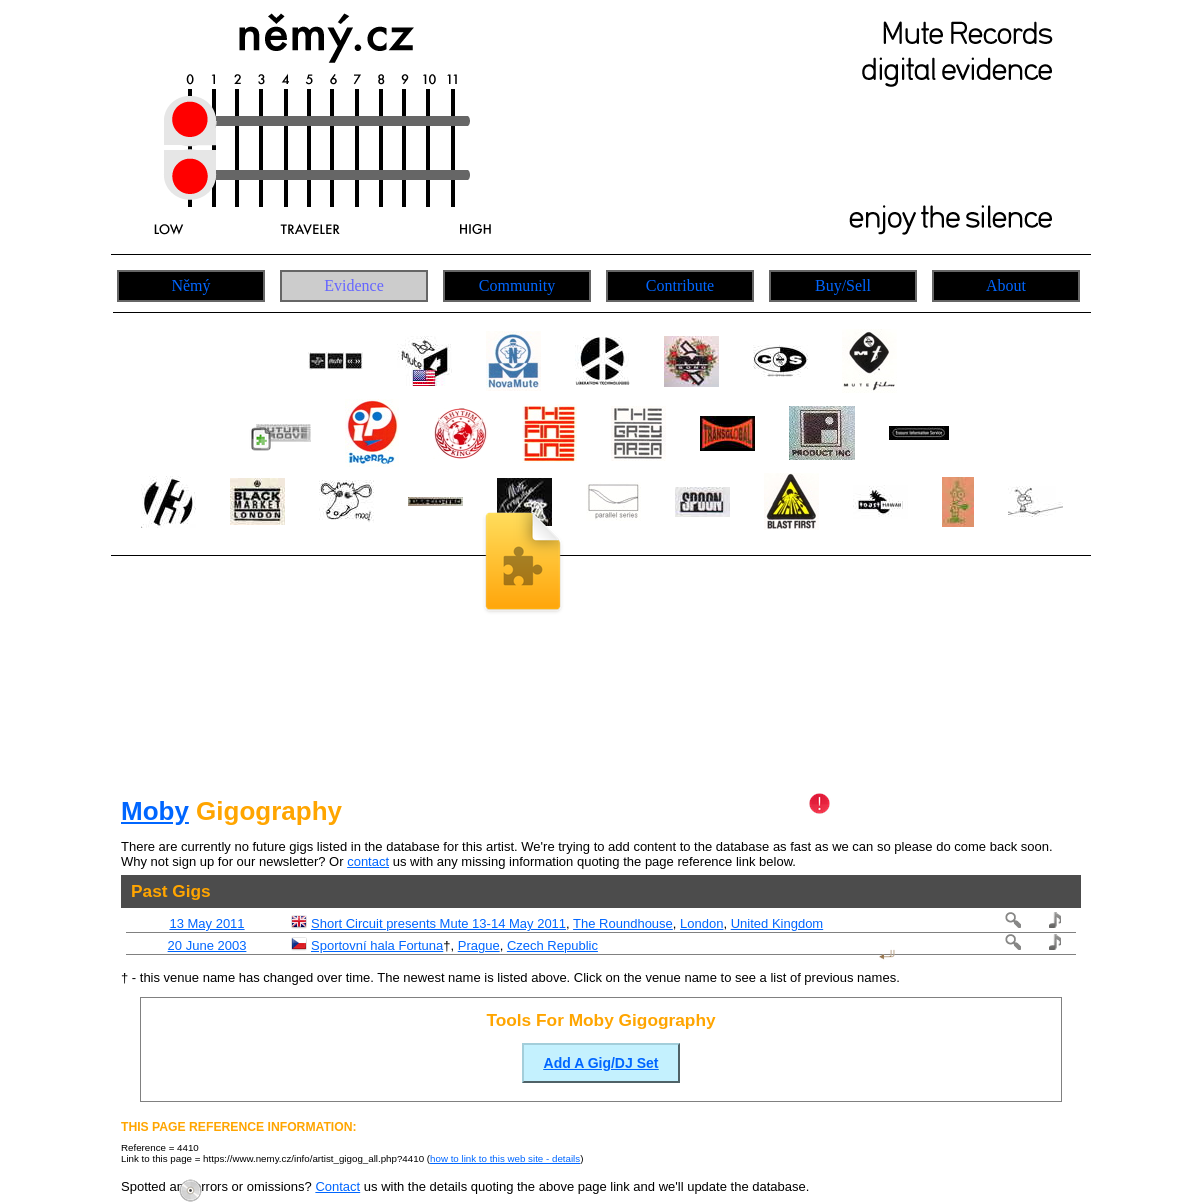 This screenshot has width=1202, height=1204. Describe the element at coordinates (819, 803) in the screenshot. I see `indicates a warning or important alert message` at that location.